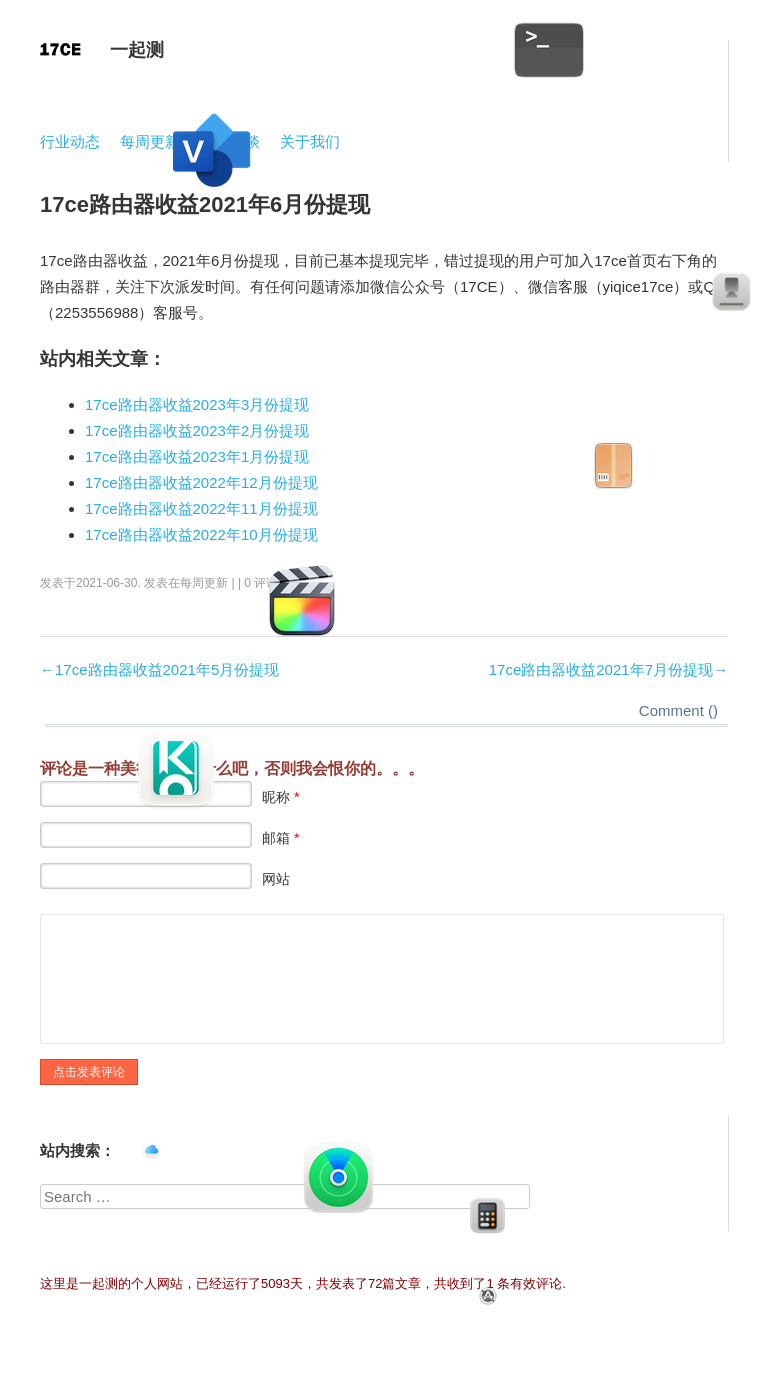 Image resolution: width=768 pixels, height=1377 pixels. Describe the element at coordinates (176, 768) in the screenshot. I see `open koreader e-book reading app` at that location.